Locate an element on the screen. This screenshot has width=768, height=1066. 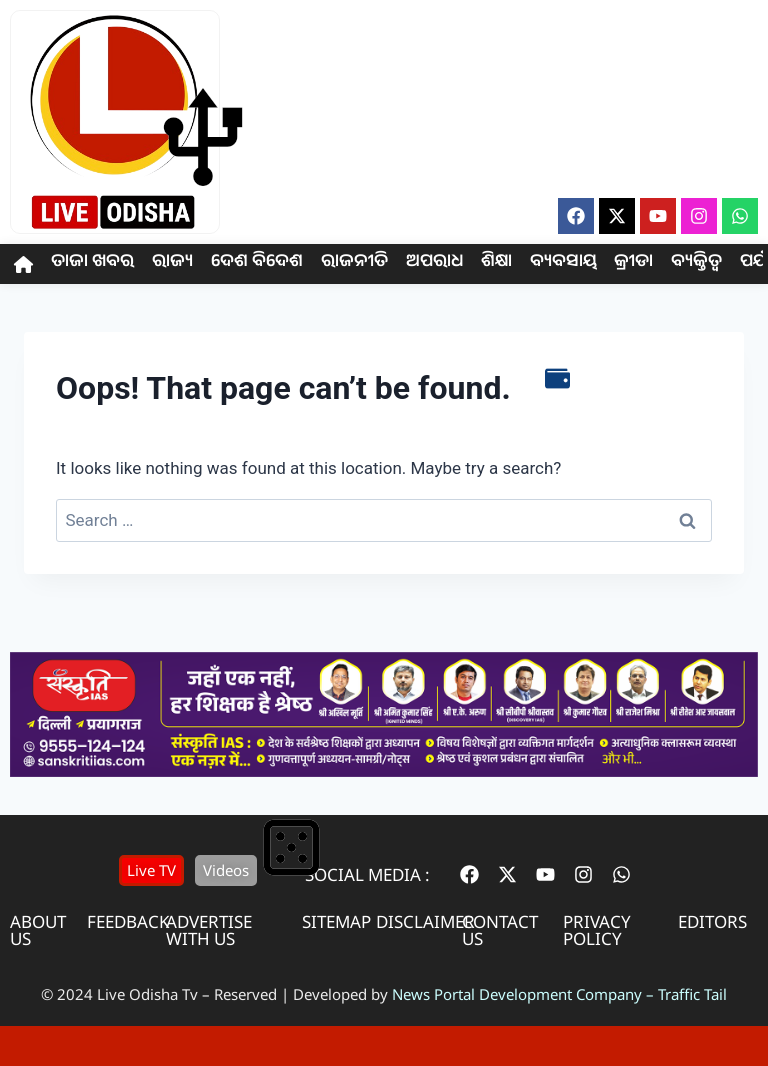
roll dice or generate random number is located at coordinates (291, 847).